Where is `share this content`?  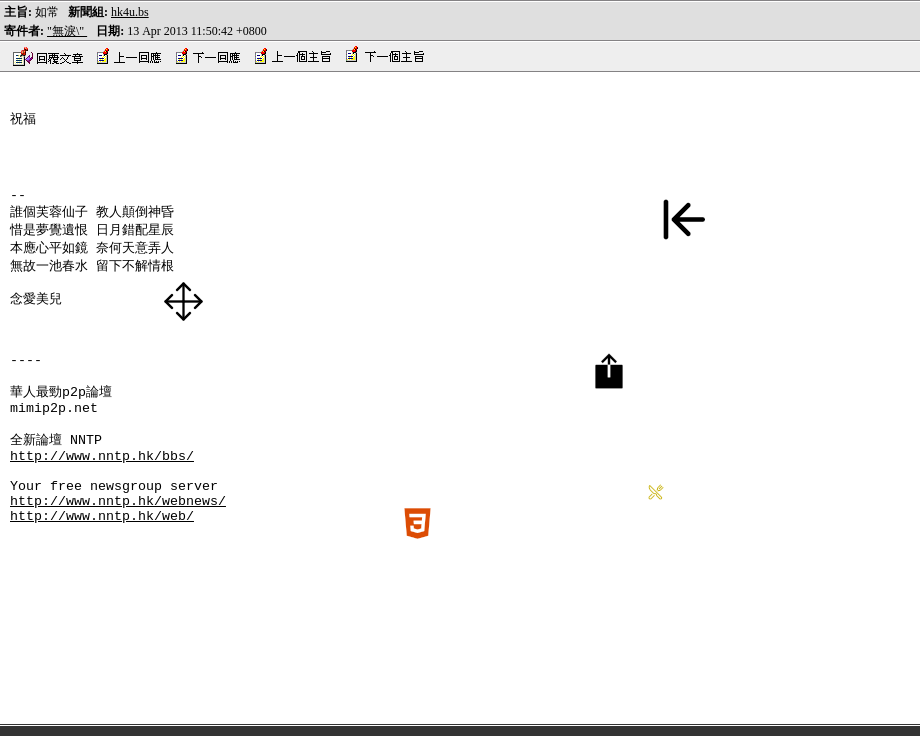
share this content is located at coordinates (609, 371).